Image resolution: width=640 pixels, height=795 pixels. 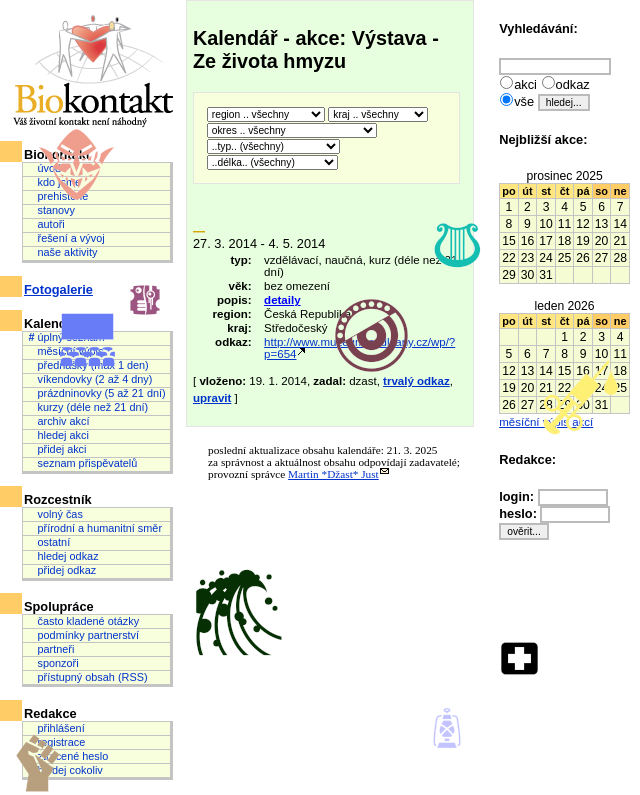 I want to click on indicates water or ocean-themed content, so click(x=239, y=612).